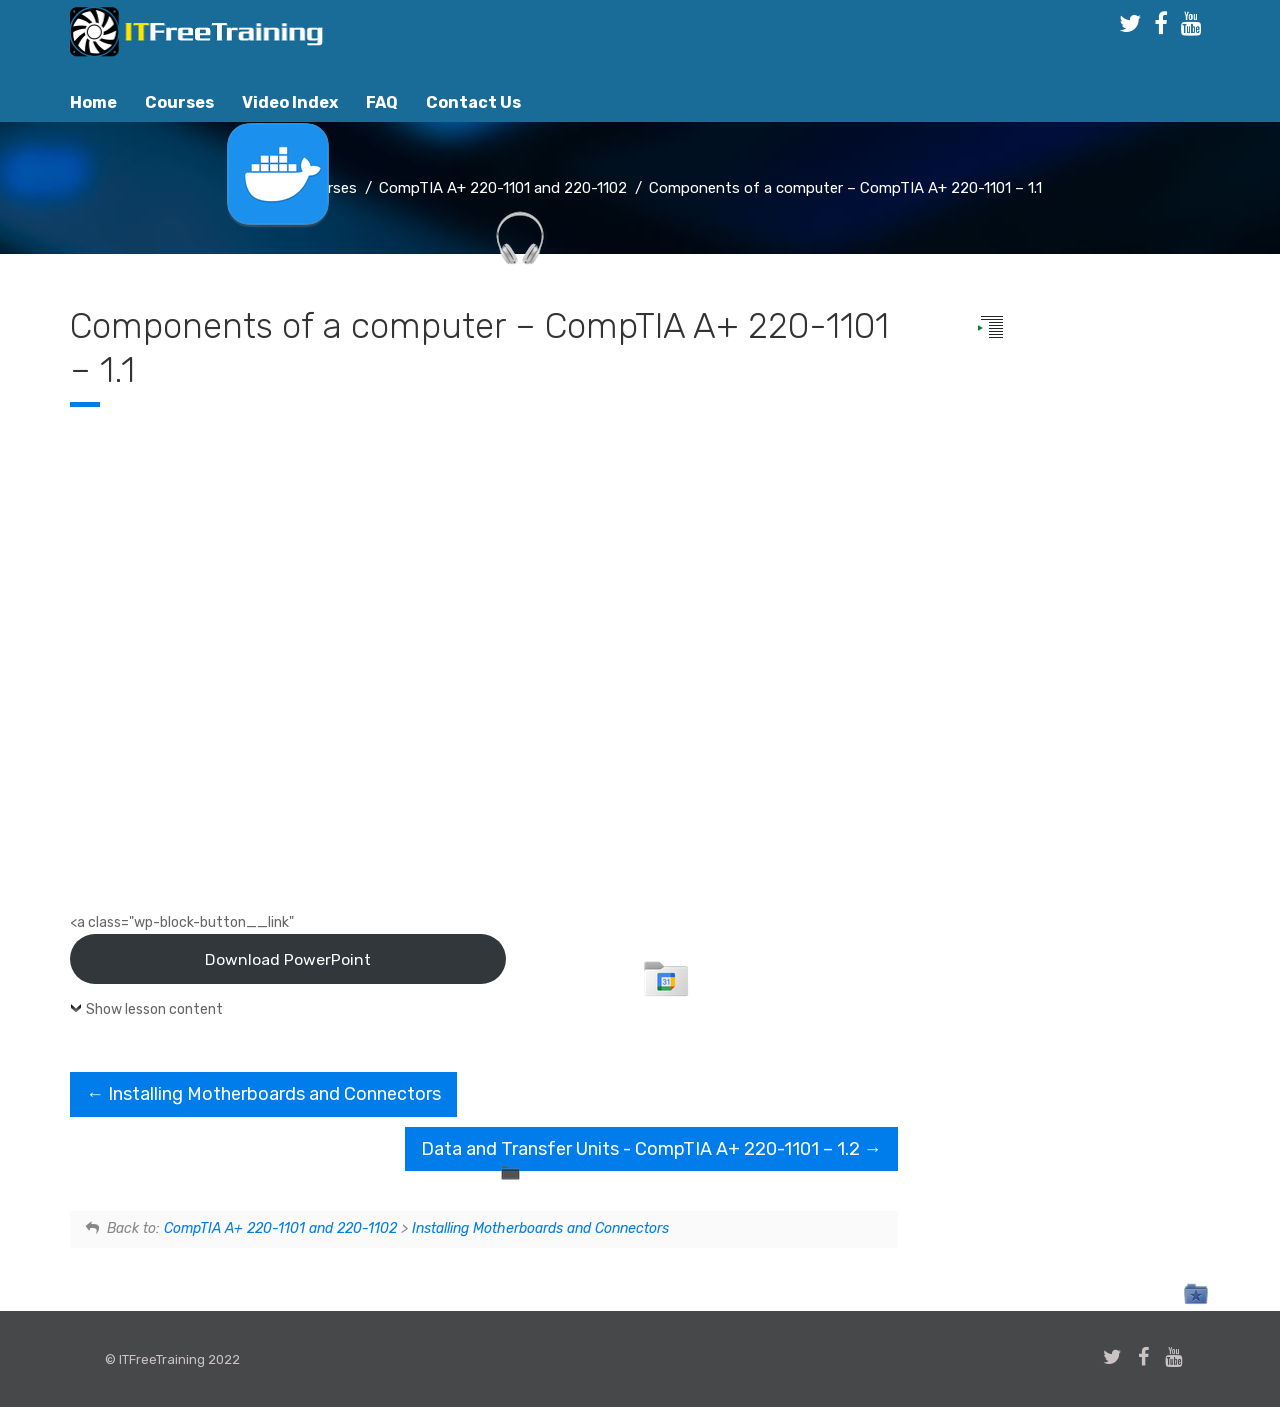  I want to click on bluetooth headphones connected, so click(520, 238).